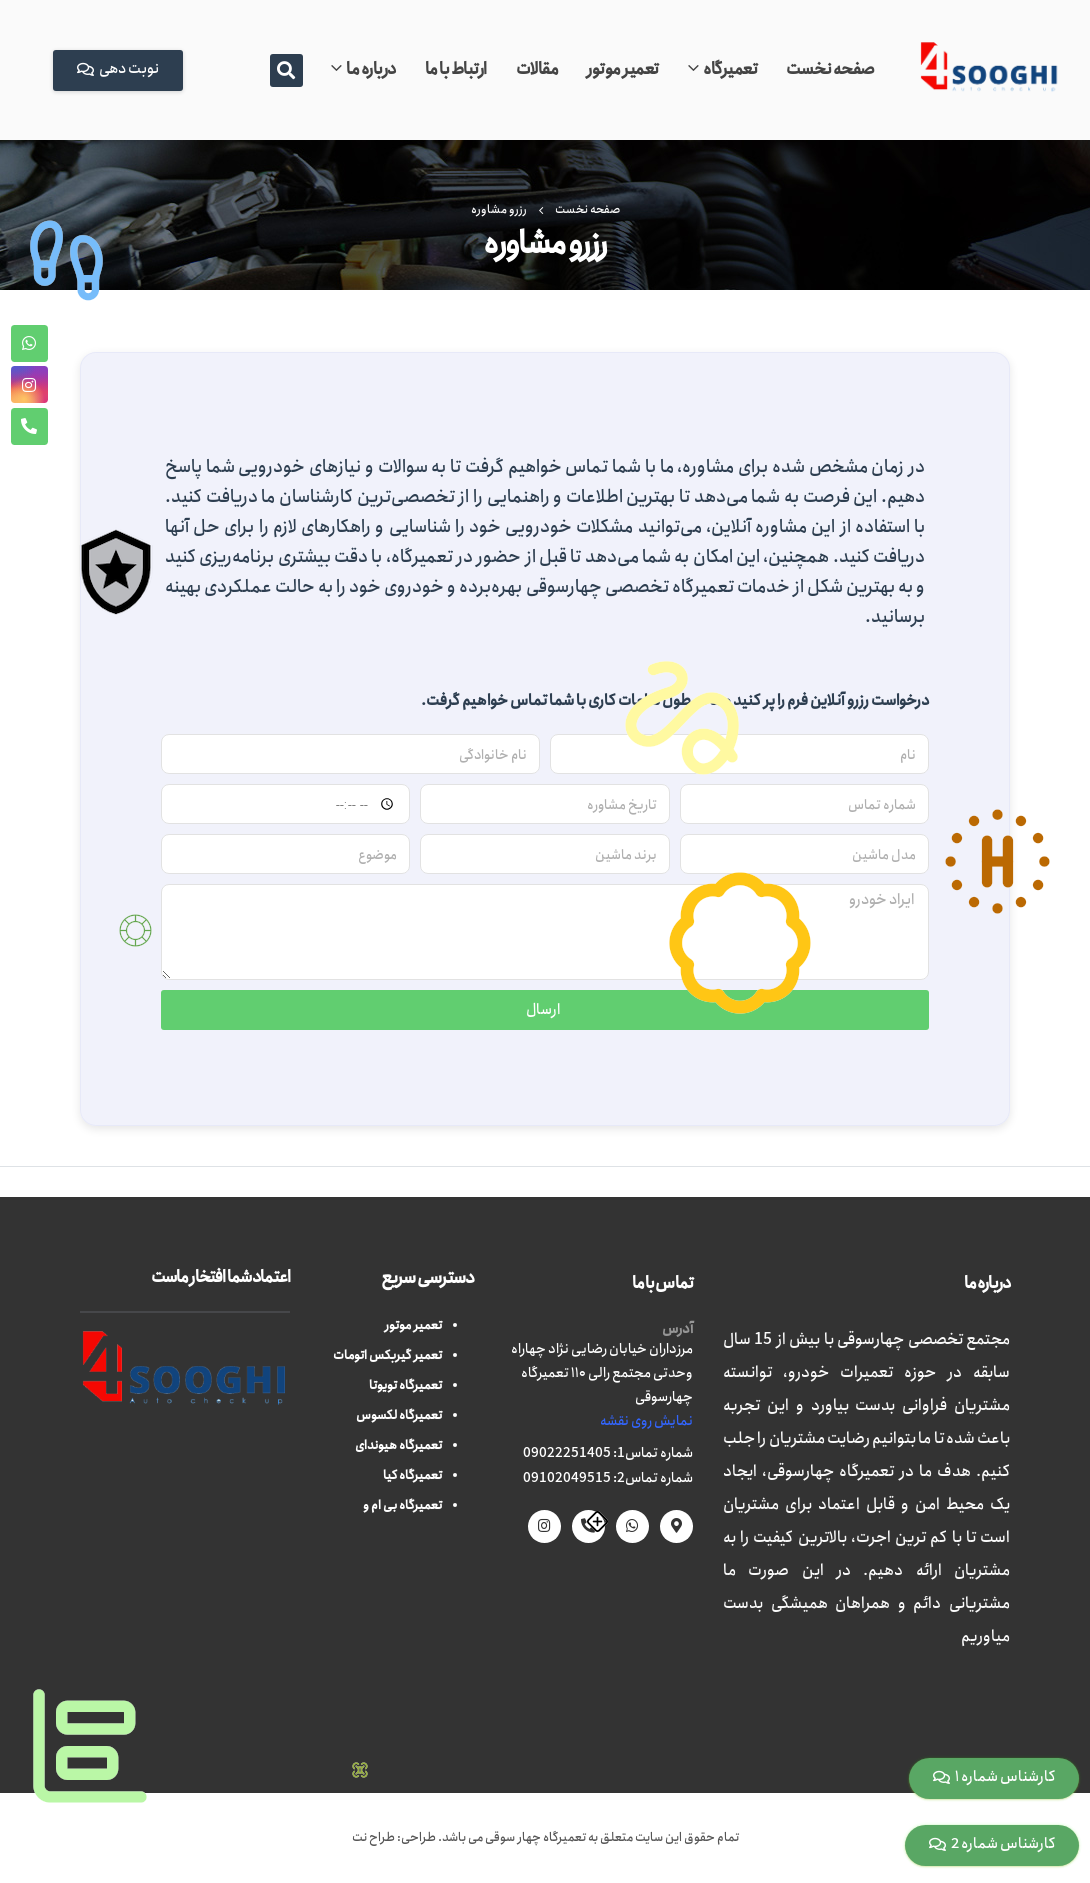 This screenshot has height=1883, width=1090. I want to click on add to favorites or premium collection, so click(597, 1521).